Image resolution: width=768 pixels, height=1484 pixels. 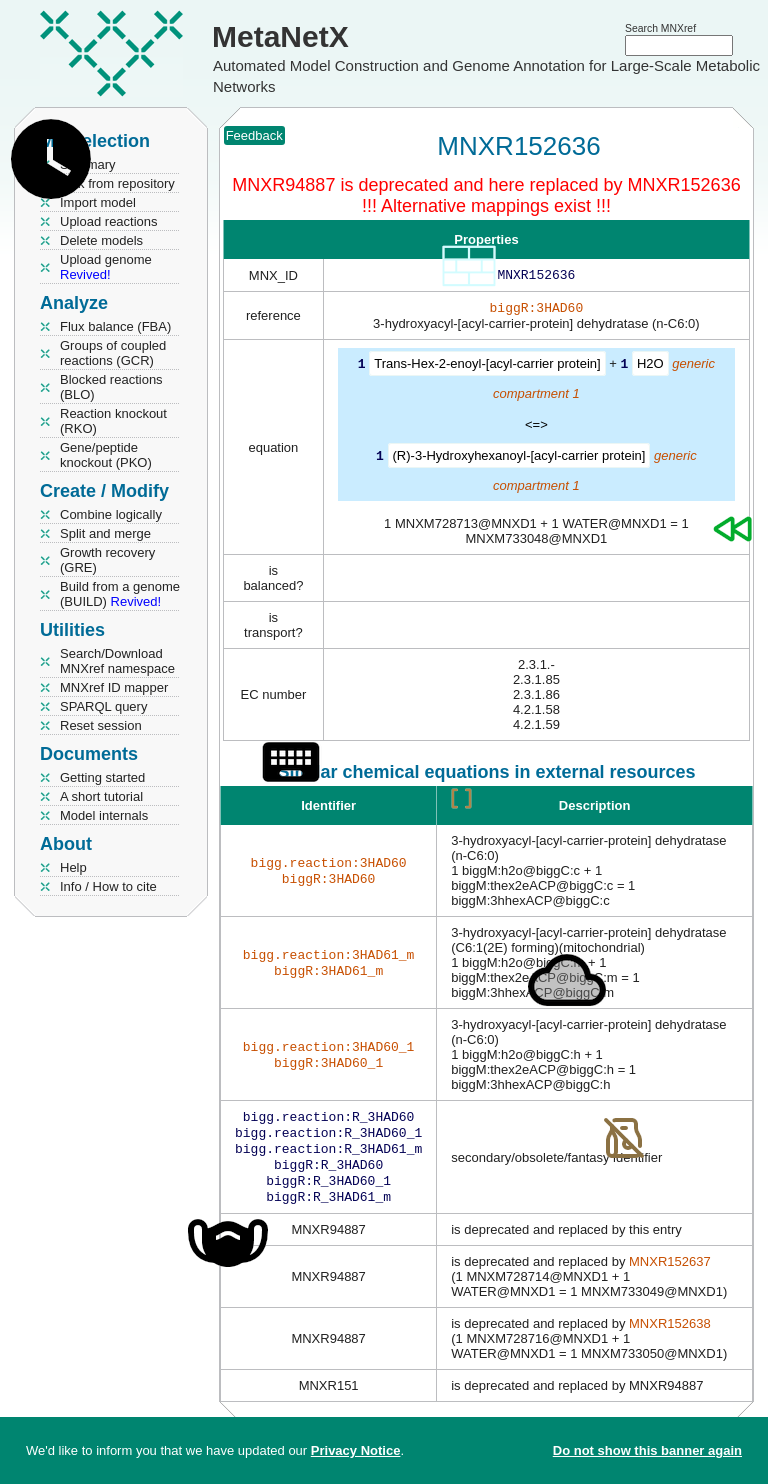 What do you see at coordinates (567, 980) in the screenshot?
I see `view current weather conditions` at bounding box center [567, 980].